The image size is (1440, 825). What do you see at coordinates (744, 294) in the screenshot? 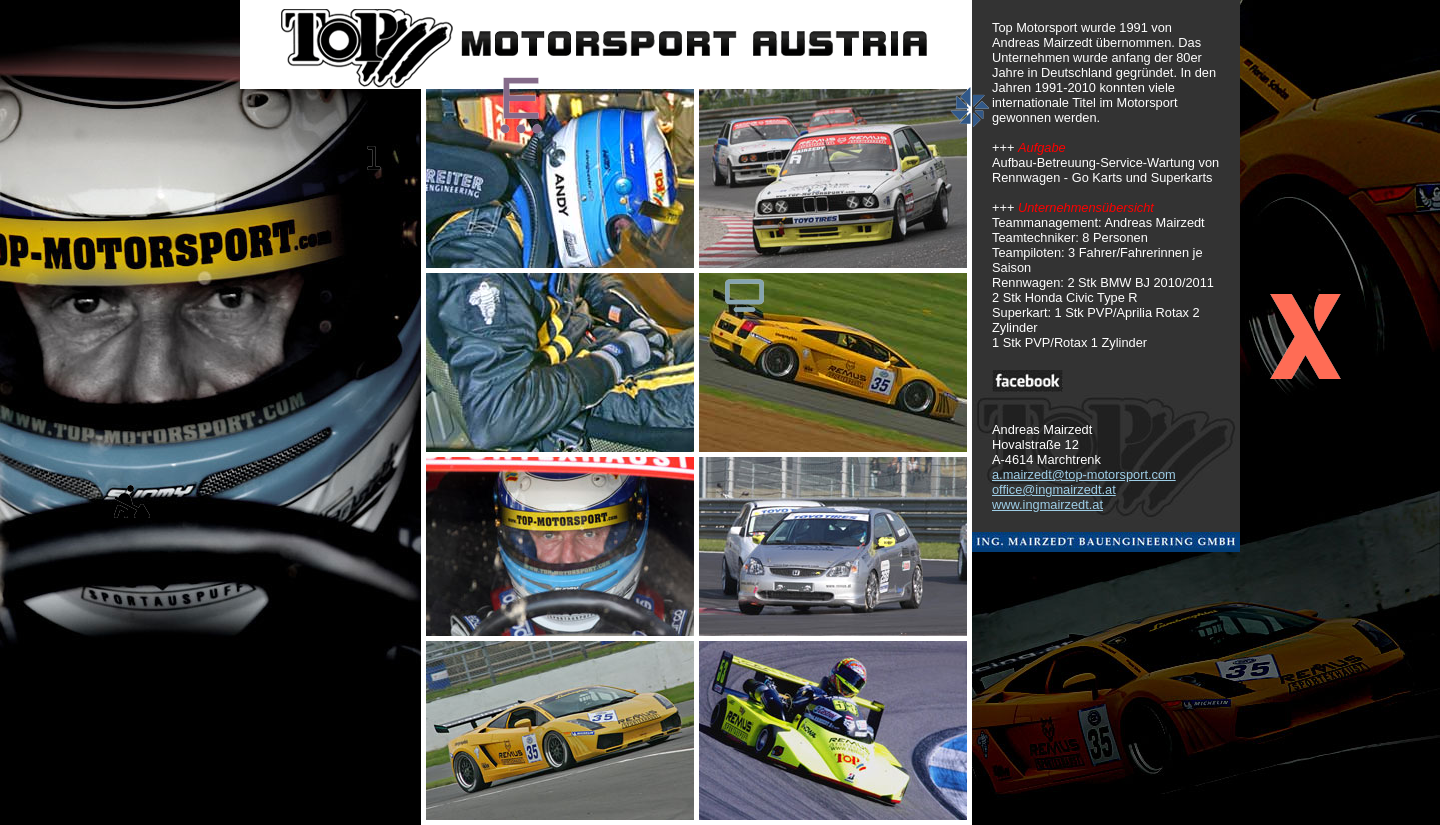
I see `access TV or video streaming` at bounding box center [744, 294].